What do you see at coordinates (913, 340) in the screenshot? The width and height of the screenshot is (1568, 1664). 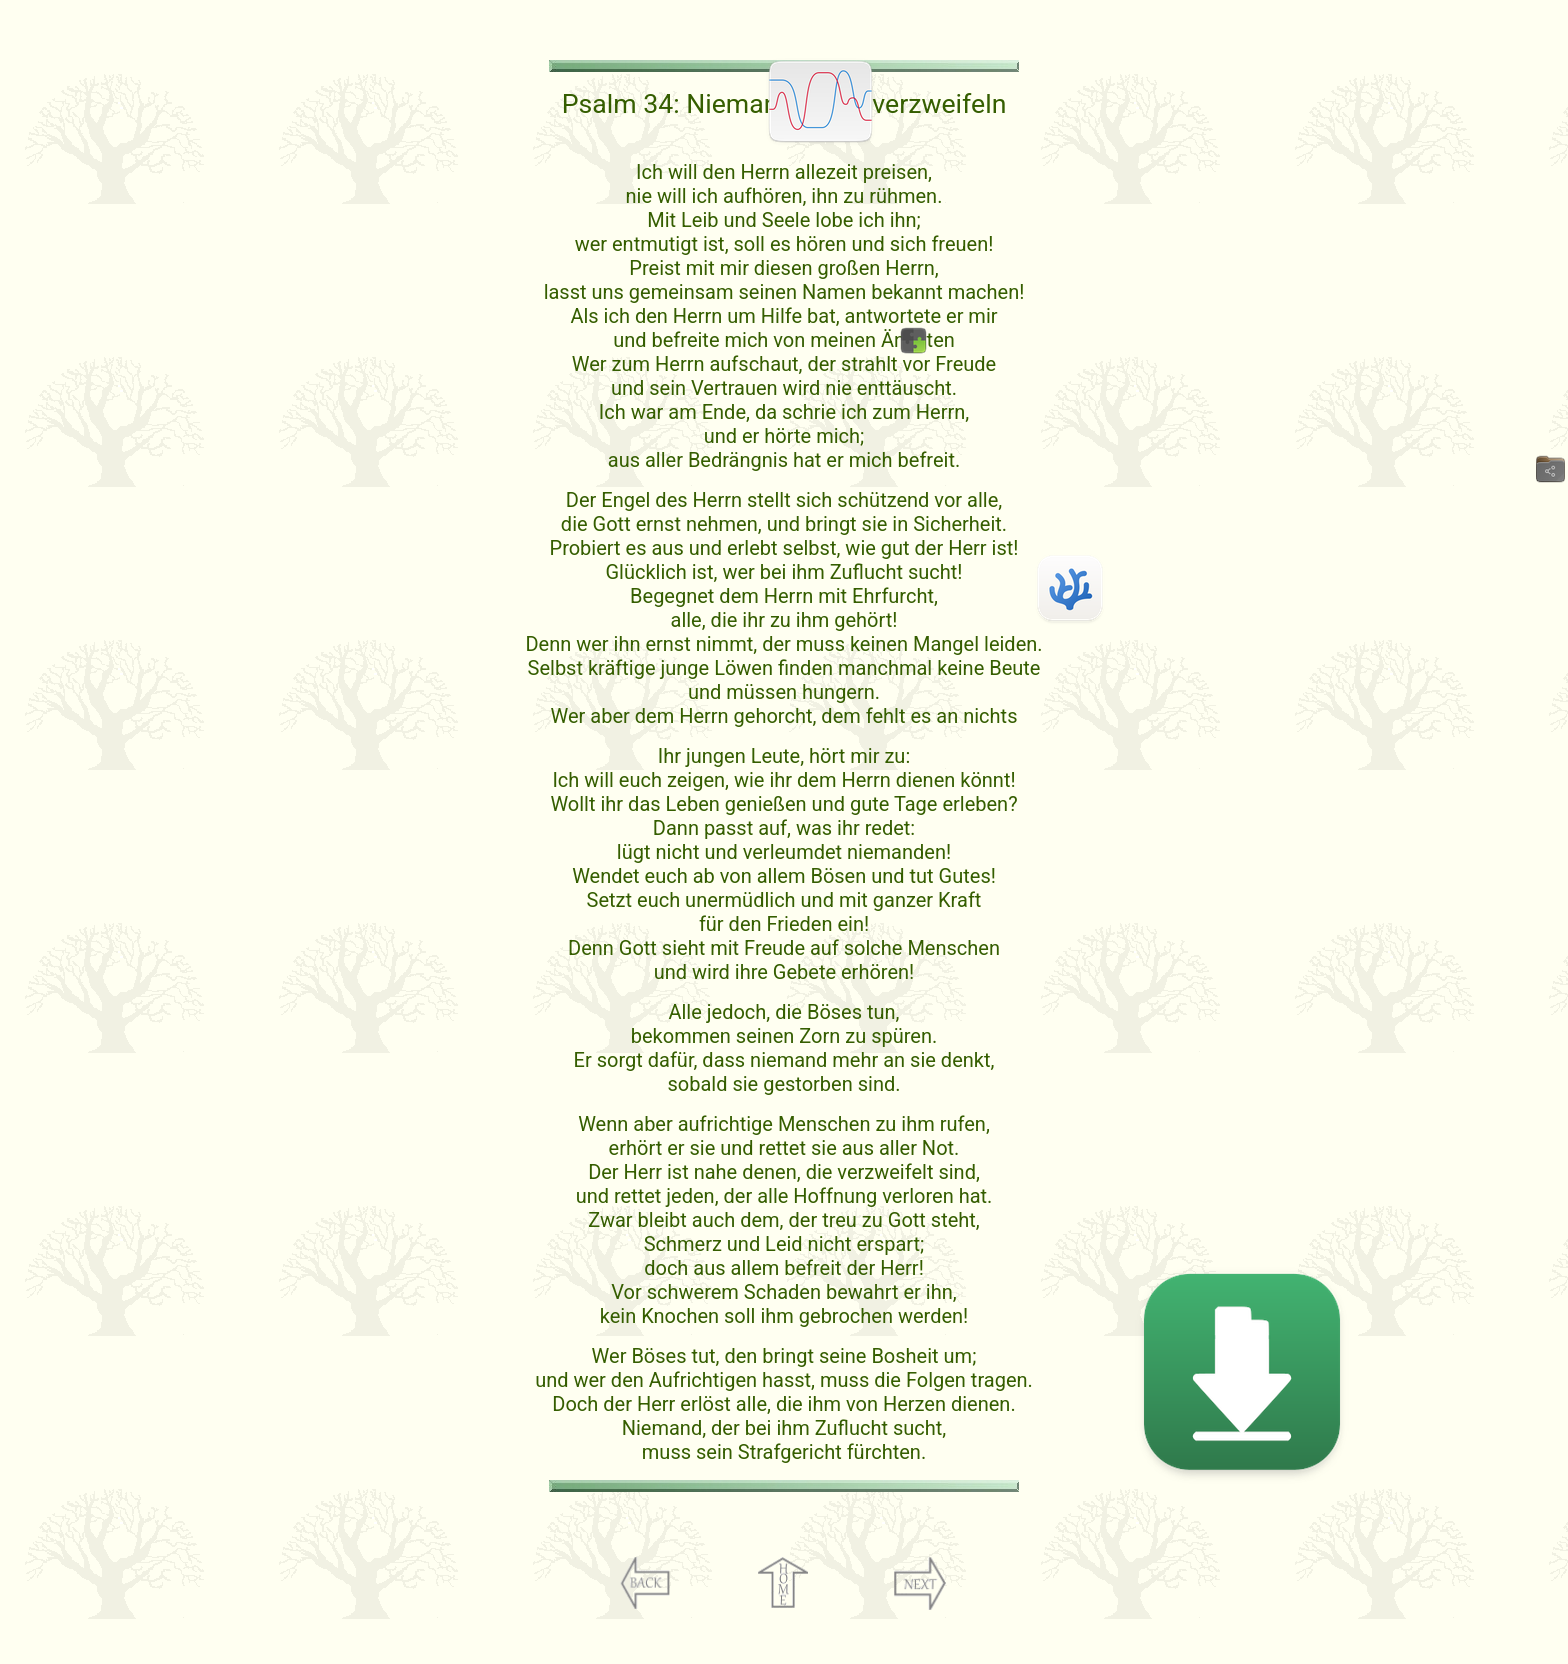 I see `open browser extensions manager` at bounding box center [913, 340].